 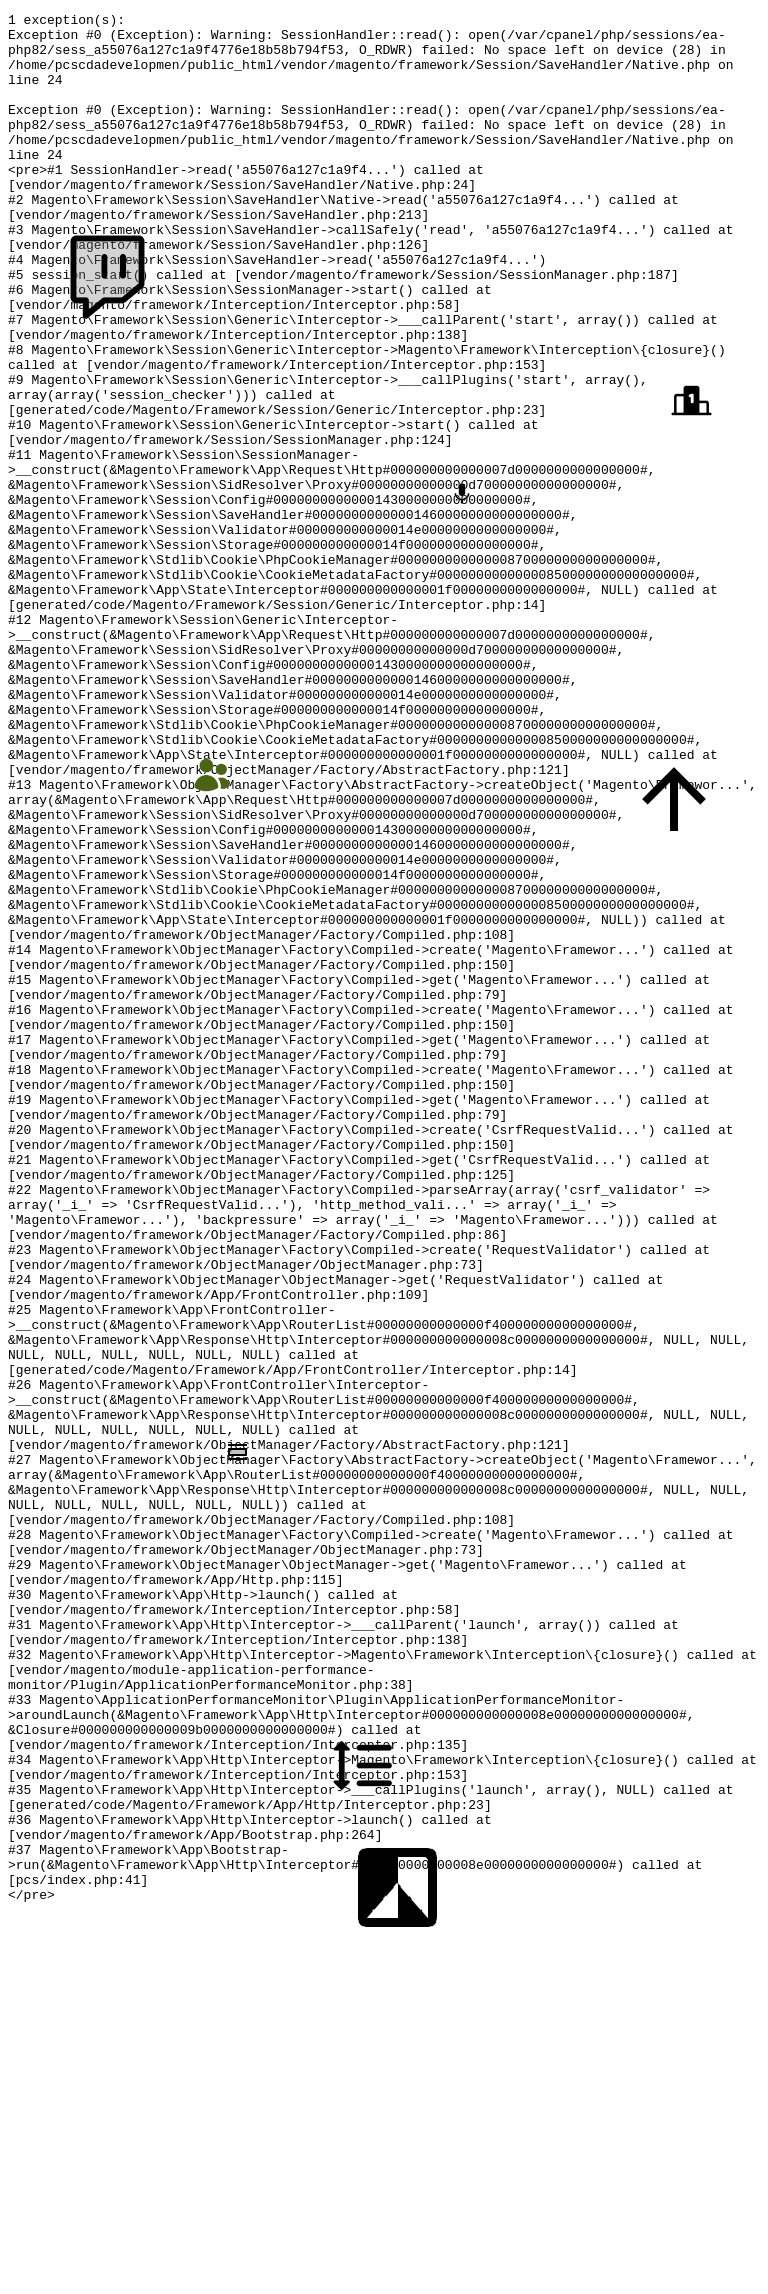 I want to click on tap to use voice input, so click(x=462, y=493).